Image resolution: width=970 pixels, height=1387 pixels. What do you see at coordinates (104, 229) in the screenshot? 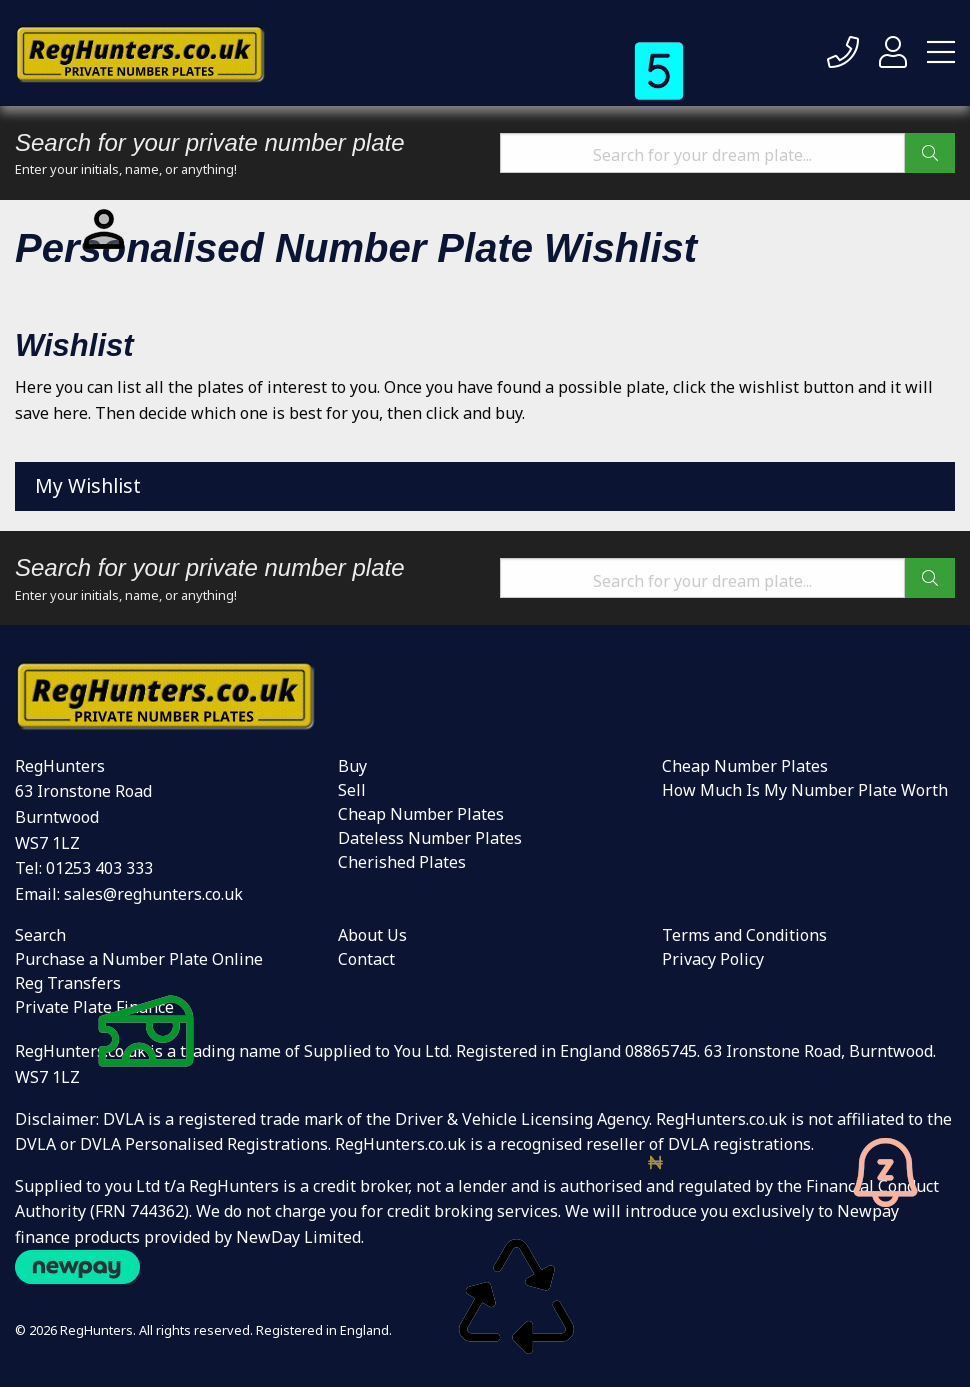
I see `view your profile` at bounding box center [104, 229].